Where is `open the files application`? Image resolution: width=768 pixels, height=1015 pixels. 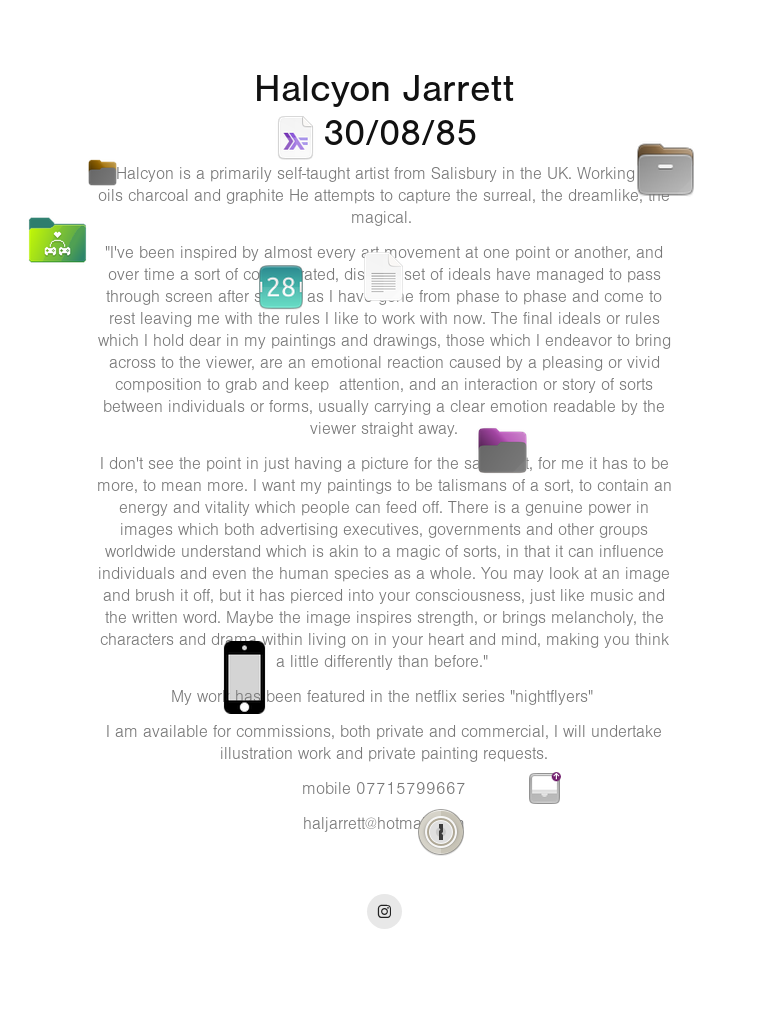 open the files application is located at coordinates (665, 169).